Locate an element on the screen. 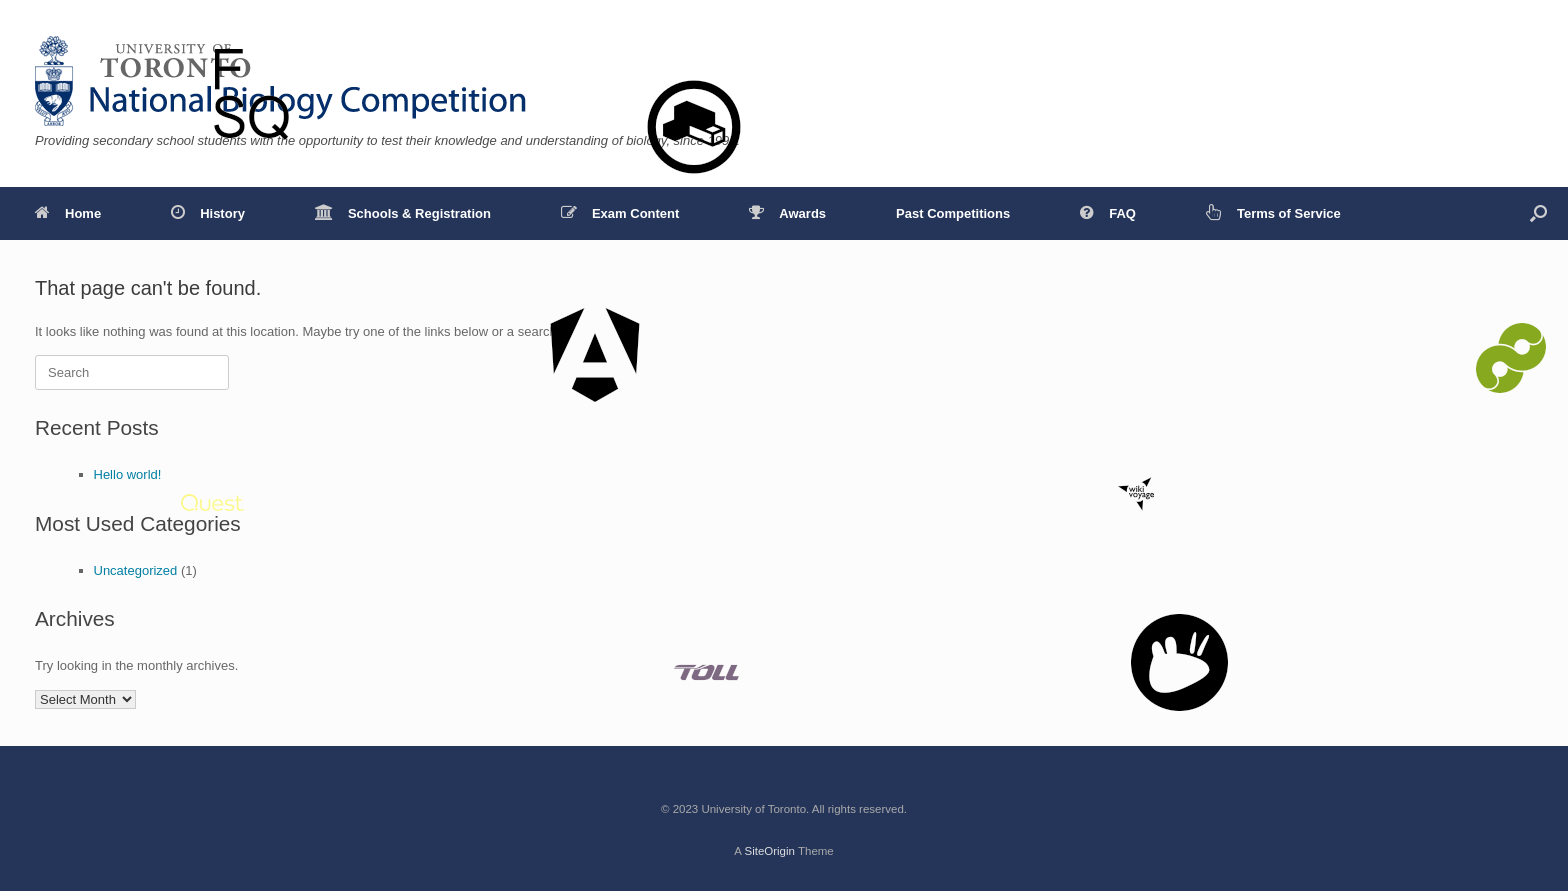 Image resolution: width=1568 pixels, height=891 pixels. Quest software or services branding is located at coordinates (212, 502).